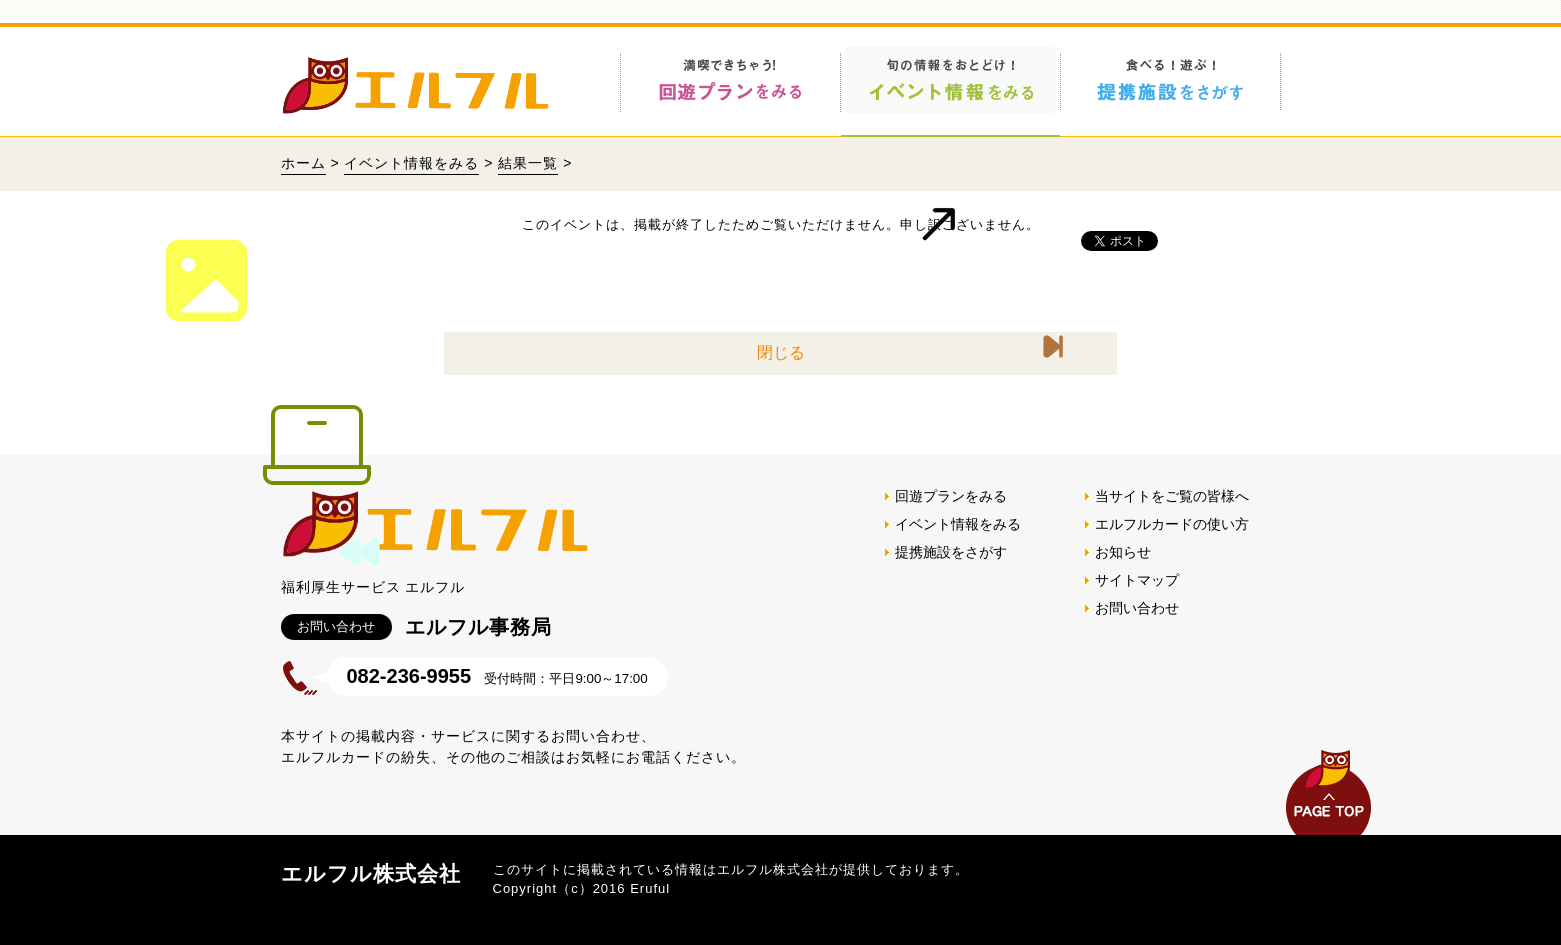  I want to click on rewind or skip backward in media playback, so click(362, 552).